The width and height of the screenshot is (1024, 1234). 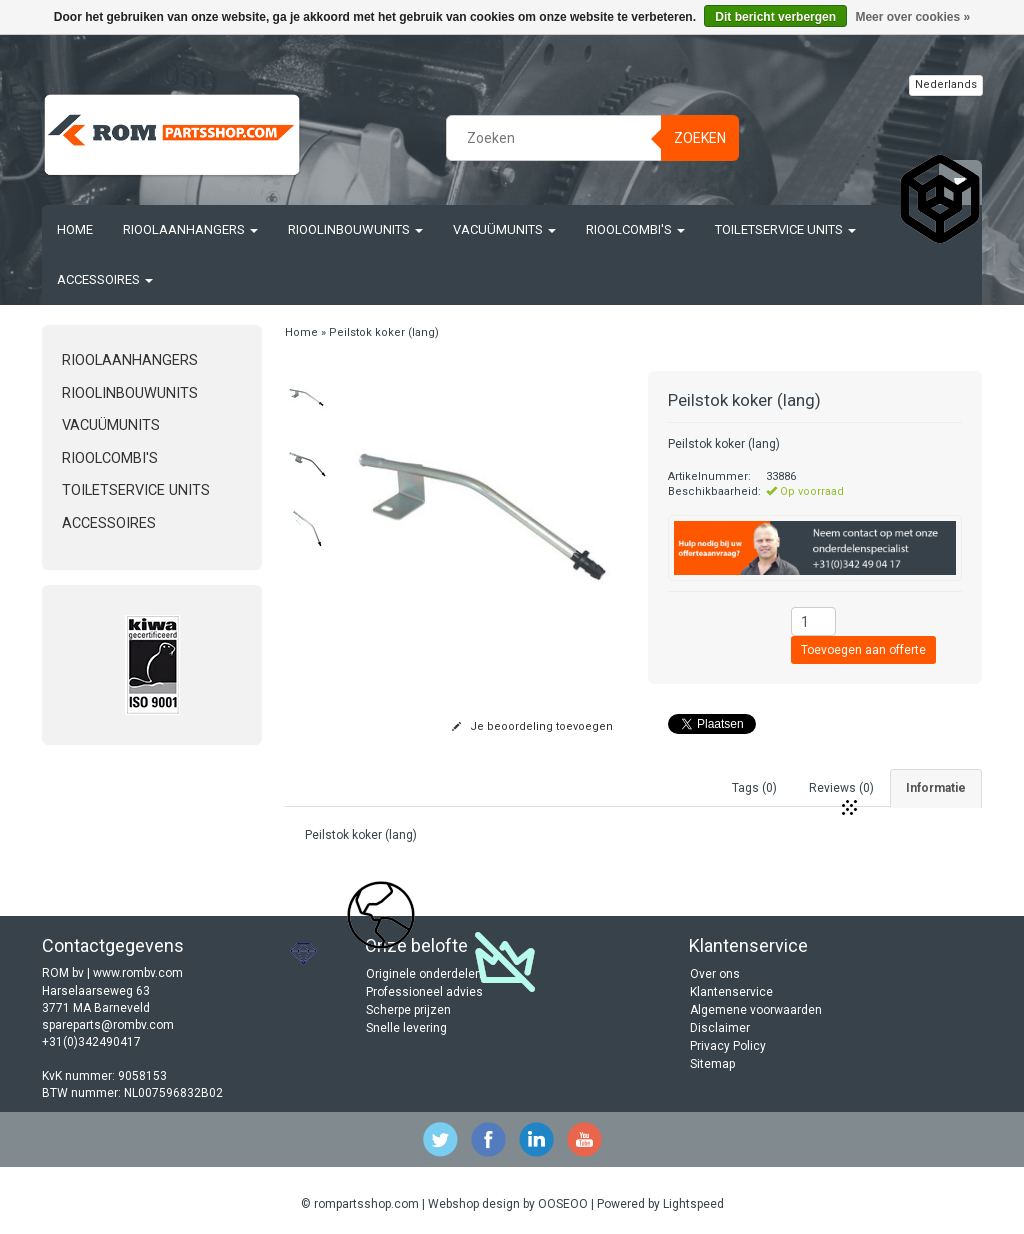 What do you see at coordinates (849, 807) in the screenshot?
I see `adjust image grain or noise settings` at bounding box center [849, 807].